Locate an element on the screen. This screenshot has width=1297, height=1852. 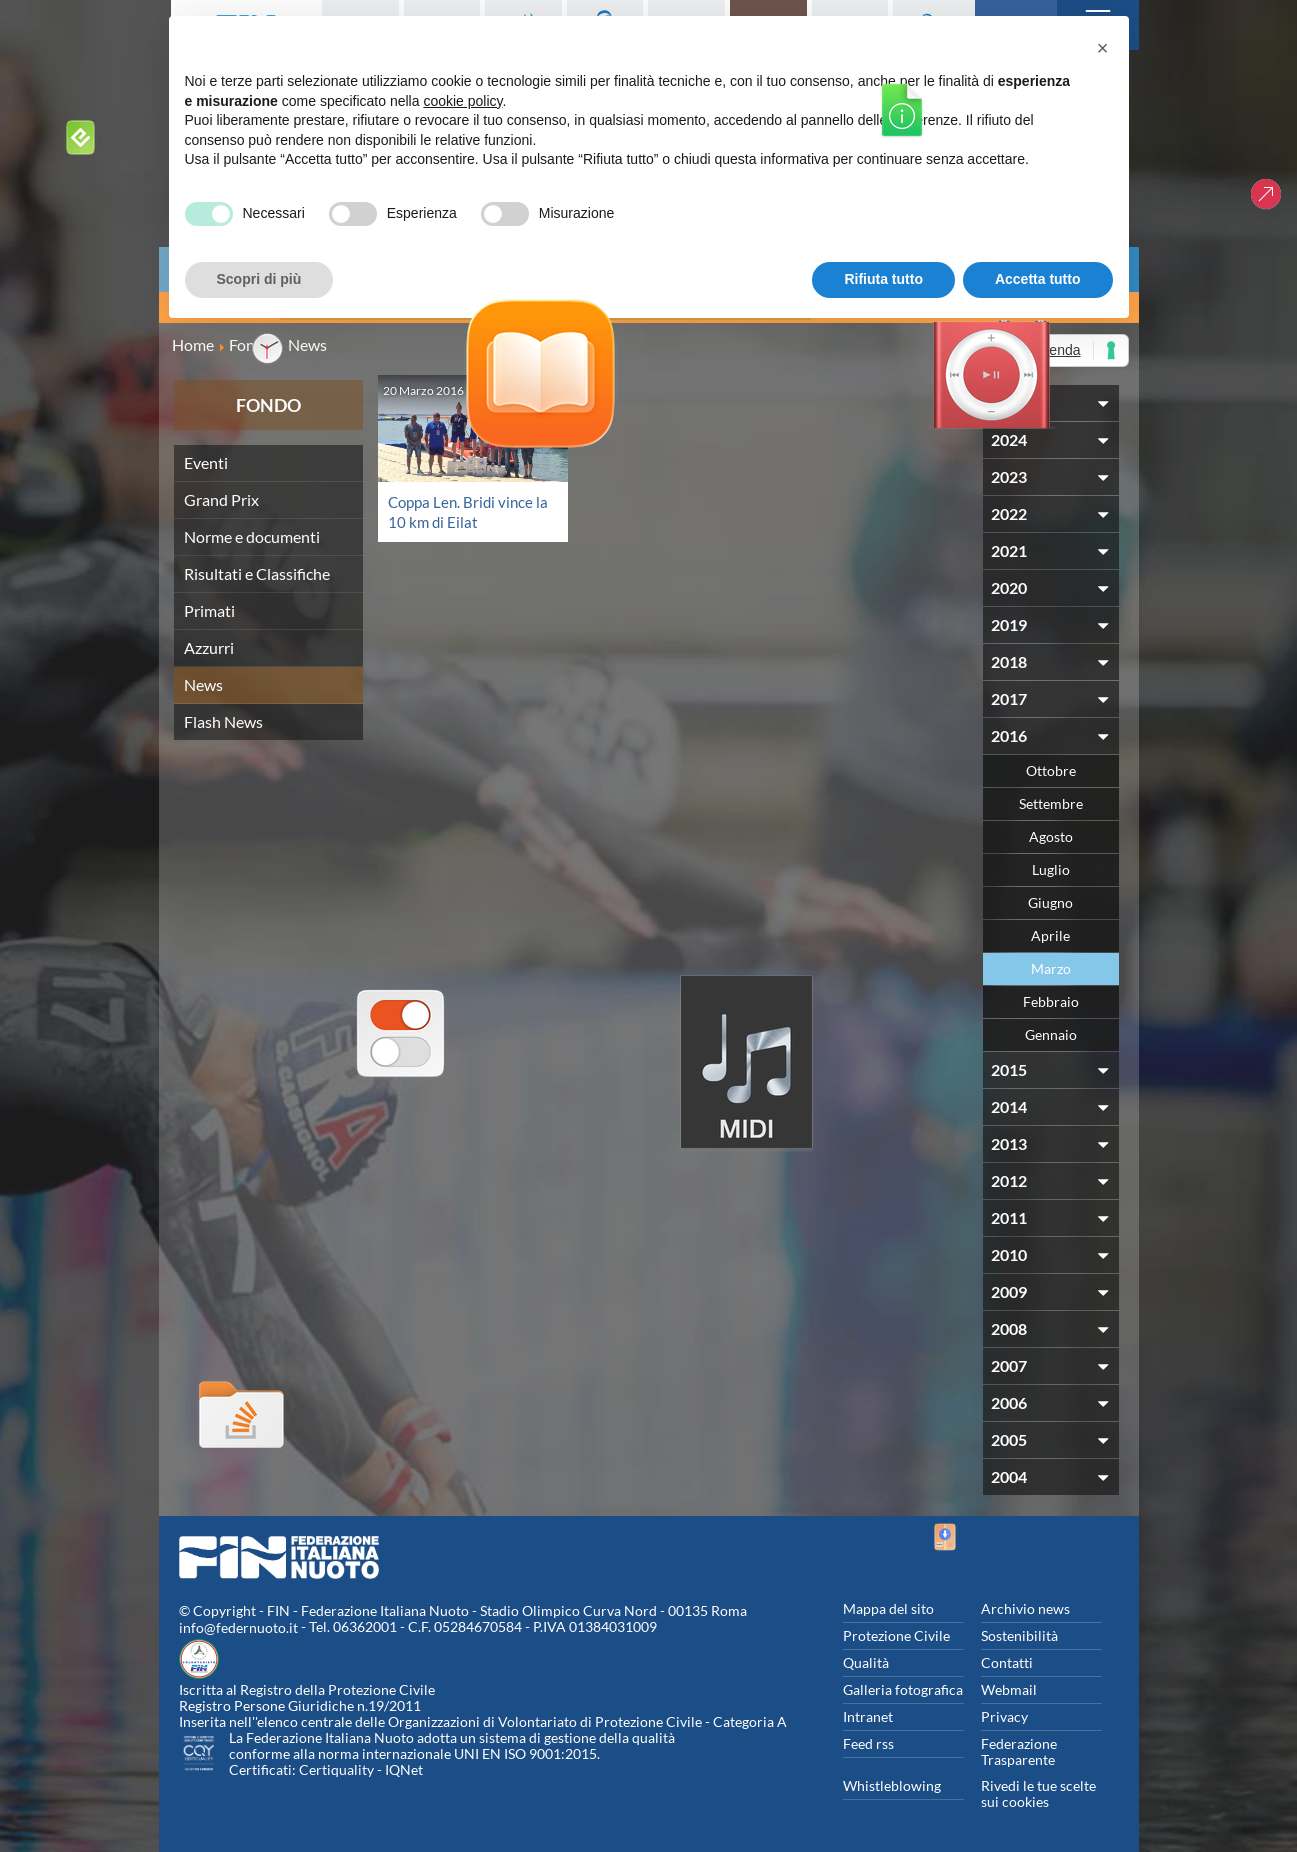
open system tweaks or settings app is located at coordinates (400, 1033).